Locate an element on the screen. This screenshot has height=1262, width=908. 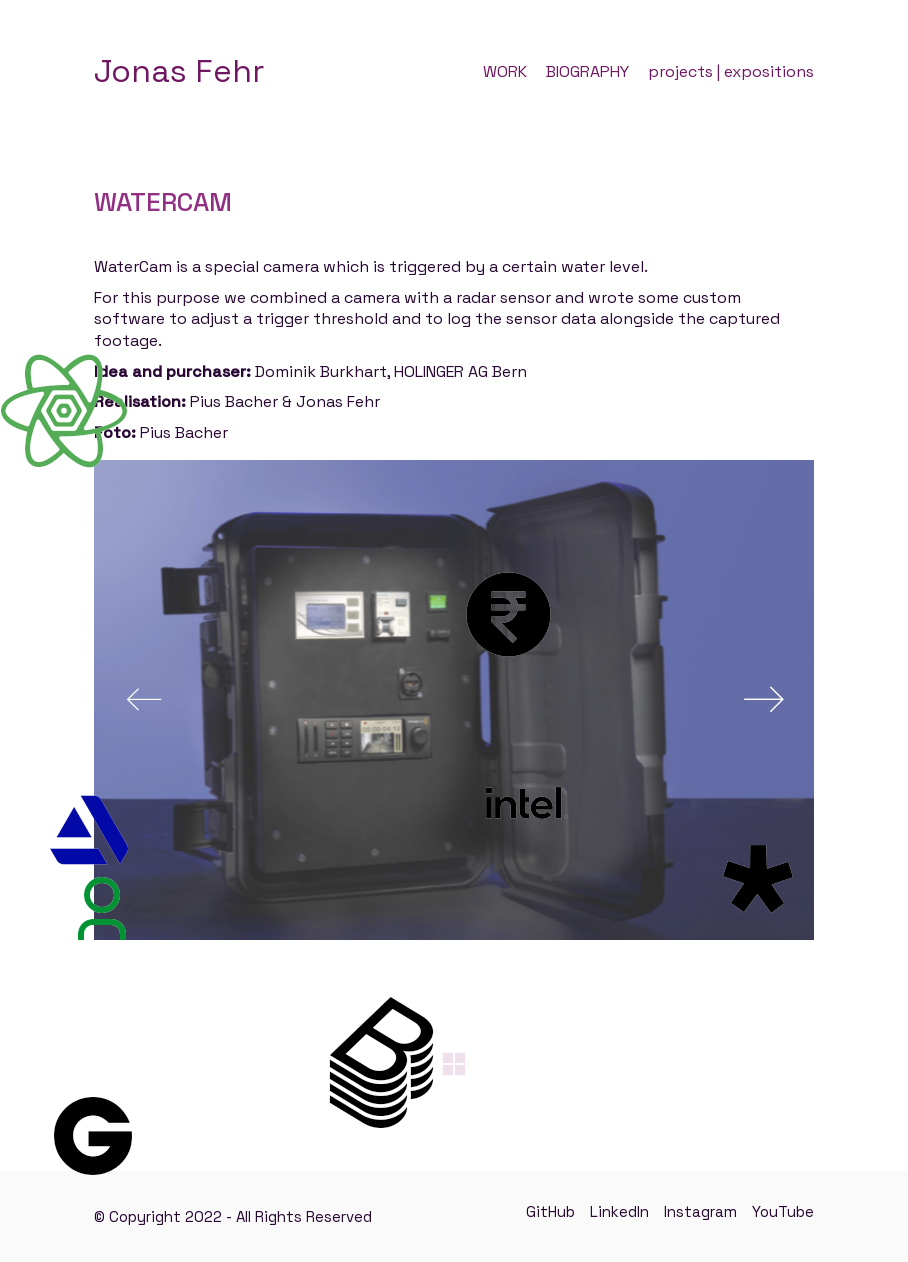
react query library logo is located at coordinates (64, 411).